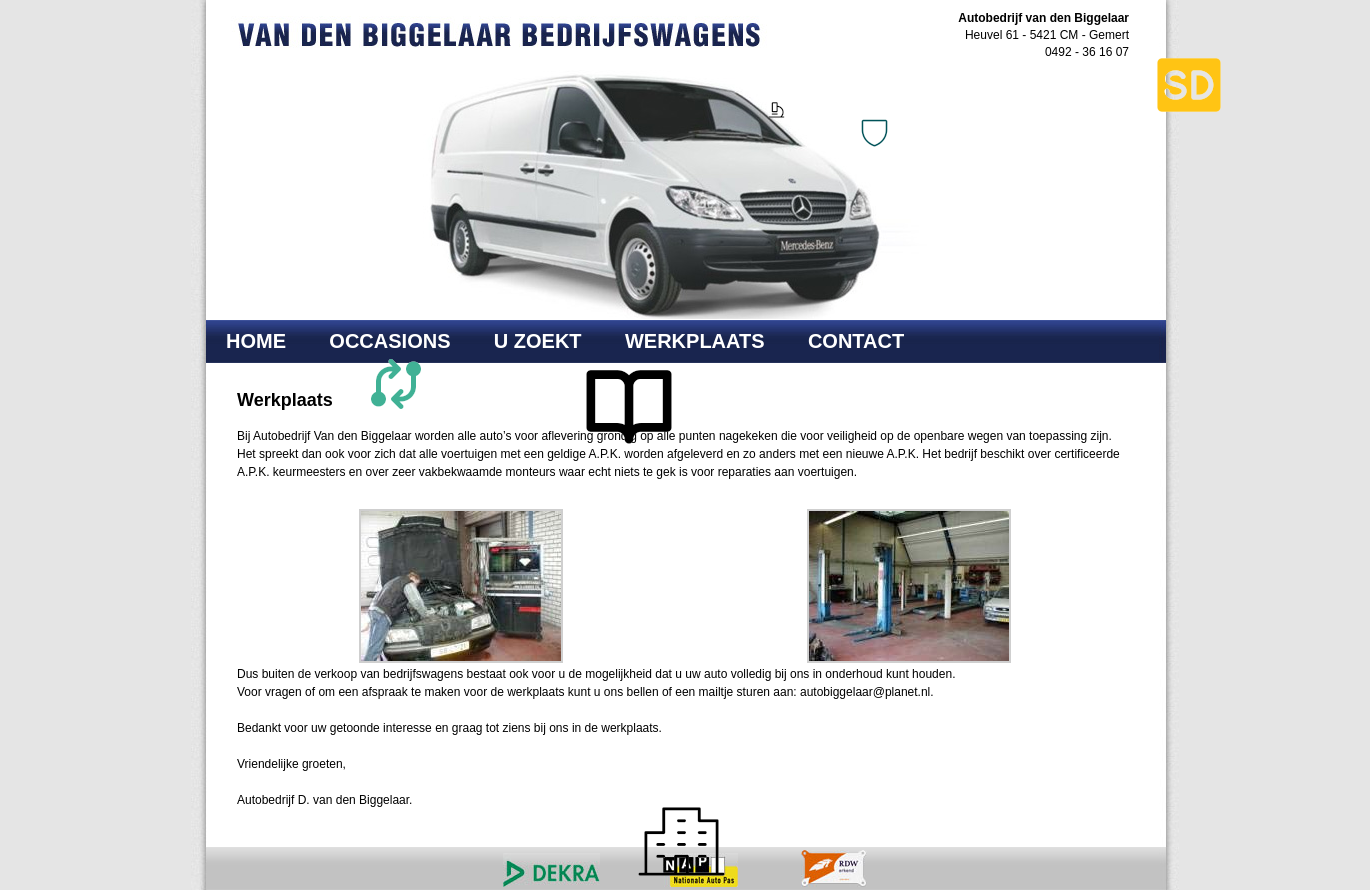 The height and width of the screenshot is (890, 1370). Describe the element at coordinates (1189, 85) in the screenshot. I see `indicates standard definition video quality` at that location.